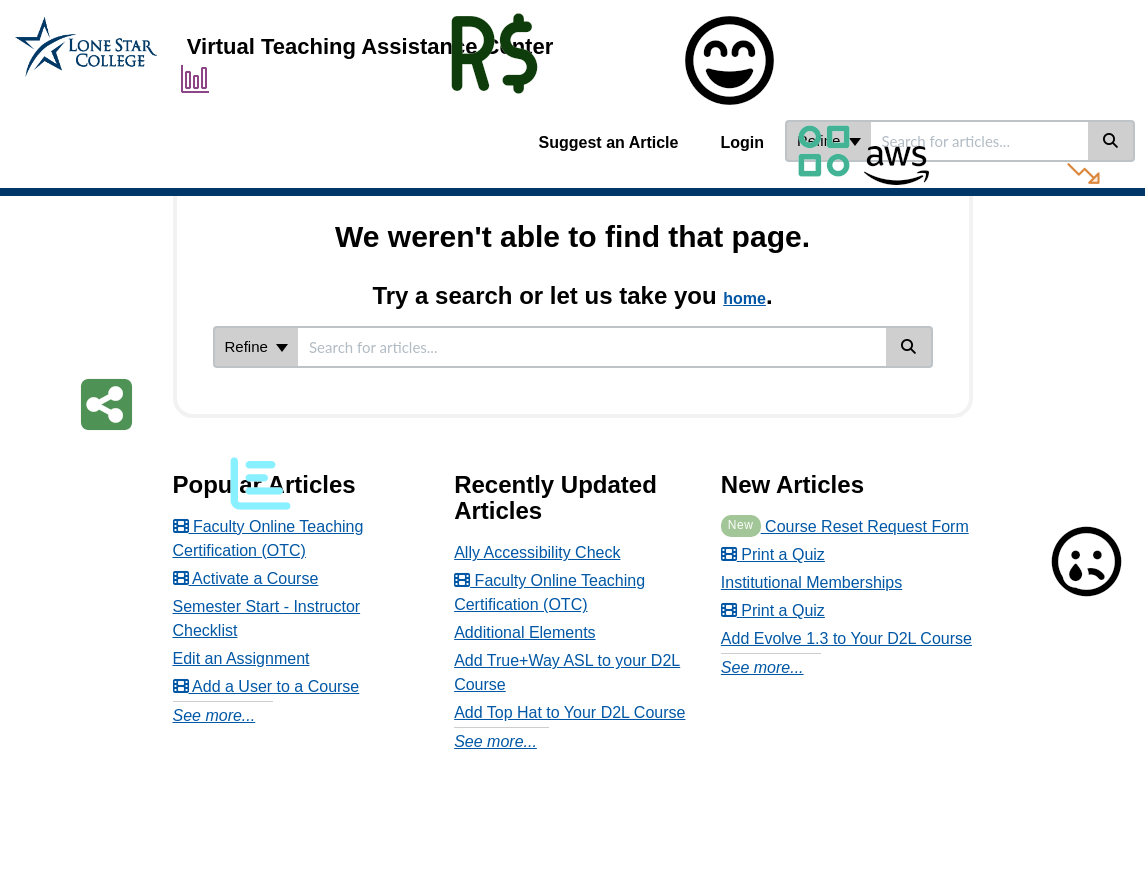 Image resolution: width=1145 pixels, height=875 pixels. What do you see at coordinates (260, 483) in the screenshot?
I see `view analytics or statistics` at bounding box center [260, 483].